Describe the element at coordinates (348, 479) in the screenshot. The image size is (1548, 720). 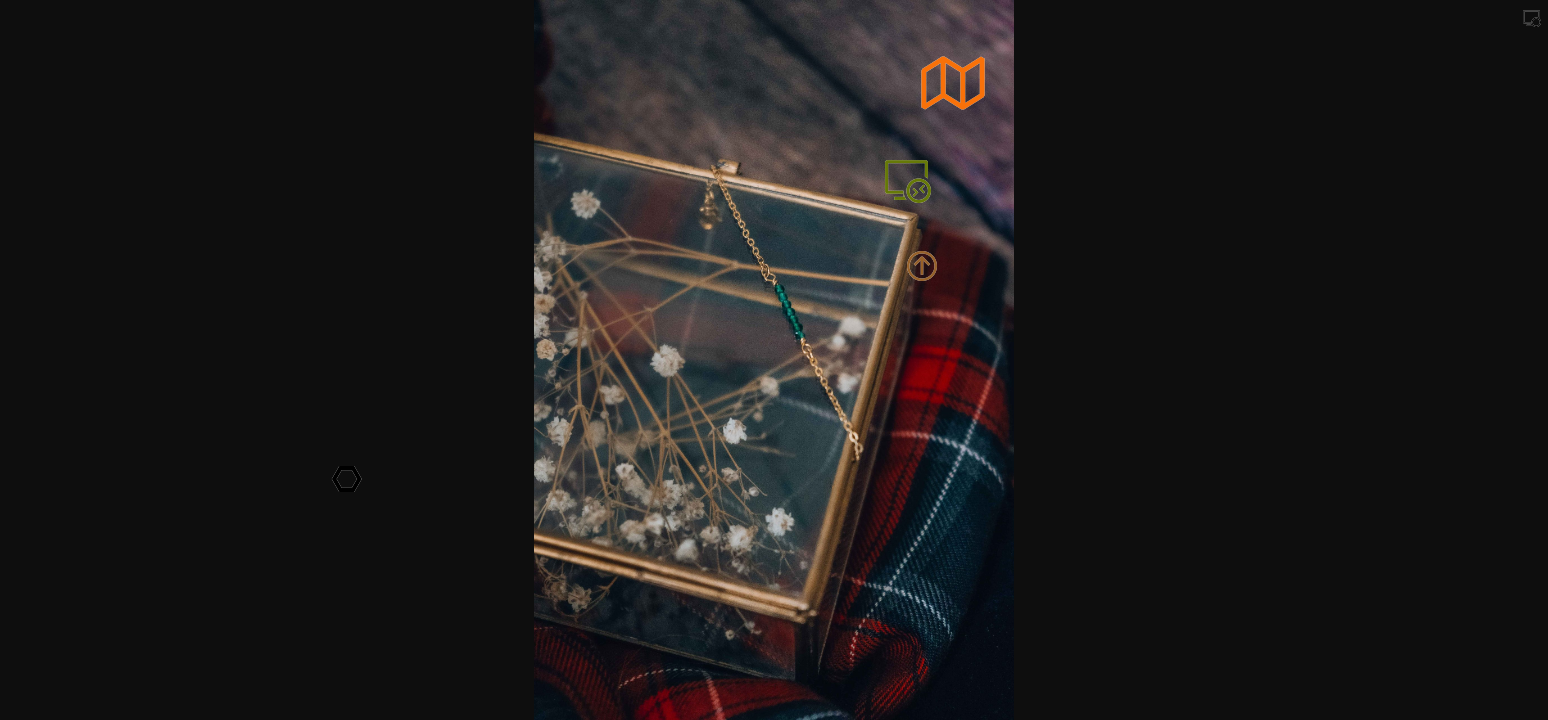
I see `unverified data breakpoint in debug mode` at that location.